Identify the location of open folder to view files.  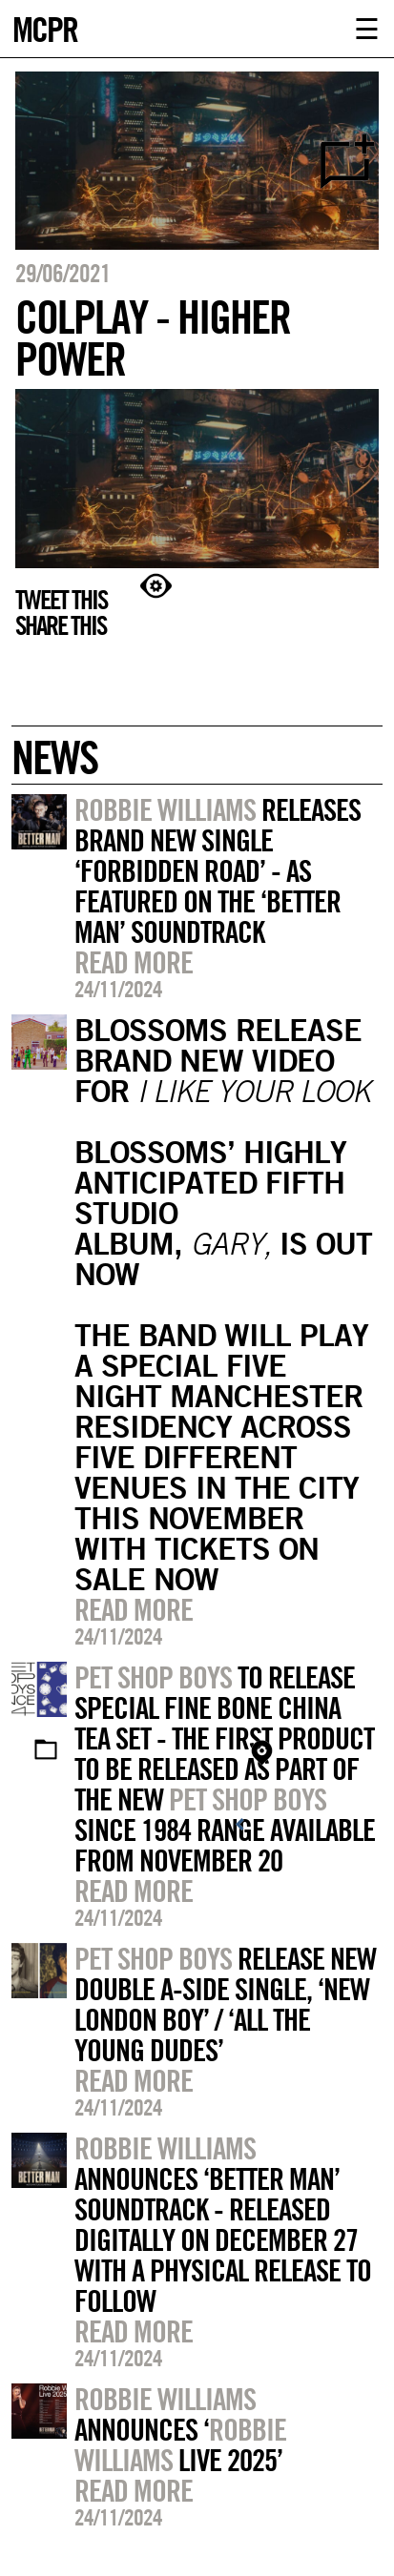
(46, 1749).